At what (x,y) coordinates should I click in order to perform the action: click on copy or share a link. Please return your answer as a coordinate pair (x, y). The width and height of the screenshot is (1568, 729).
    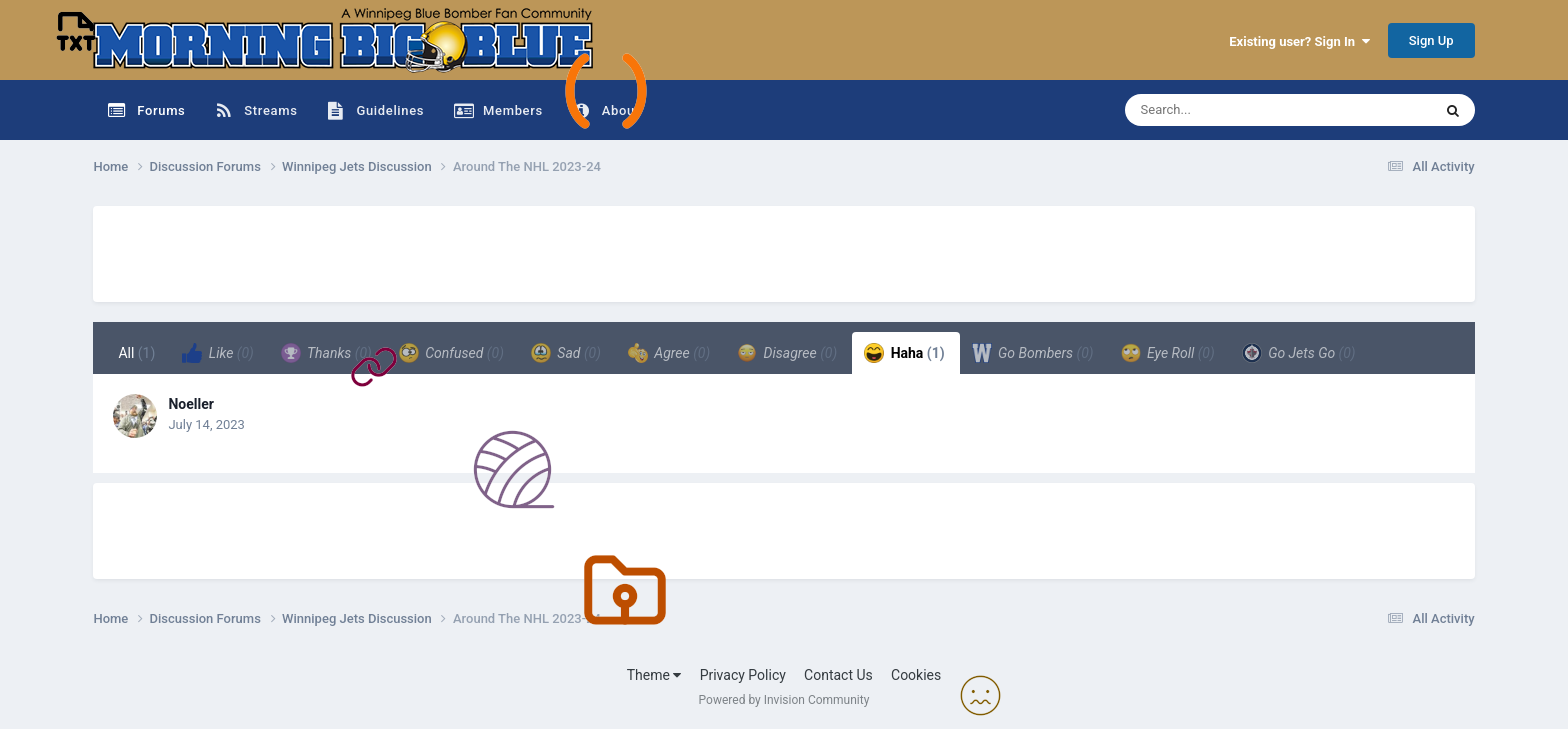
    Looking at the image, I should click on (374, 367).